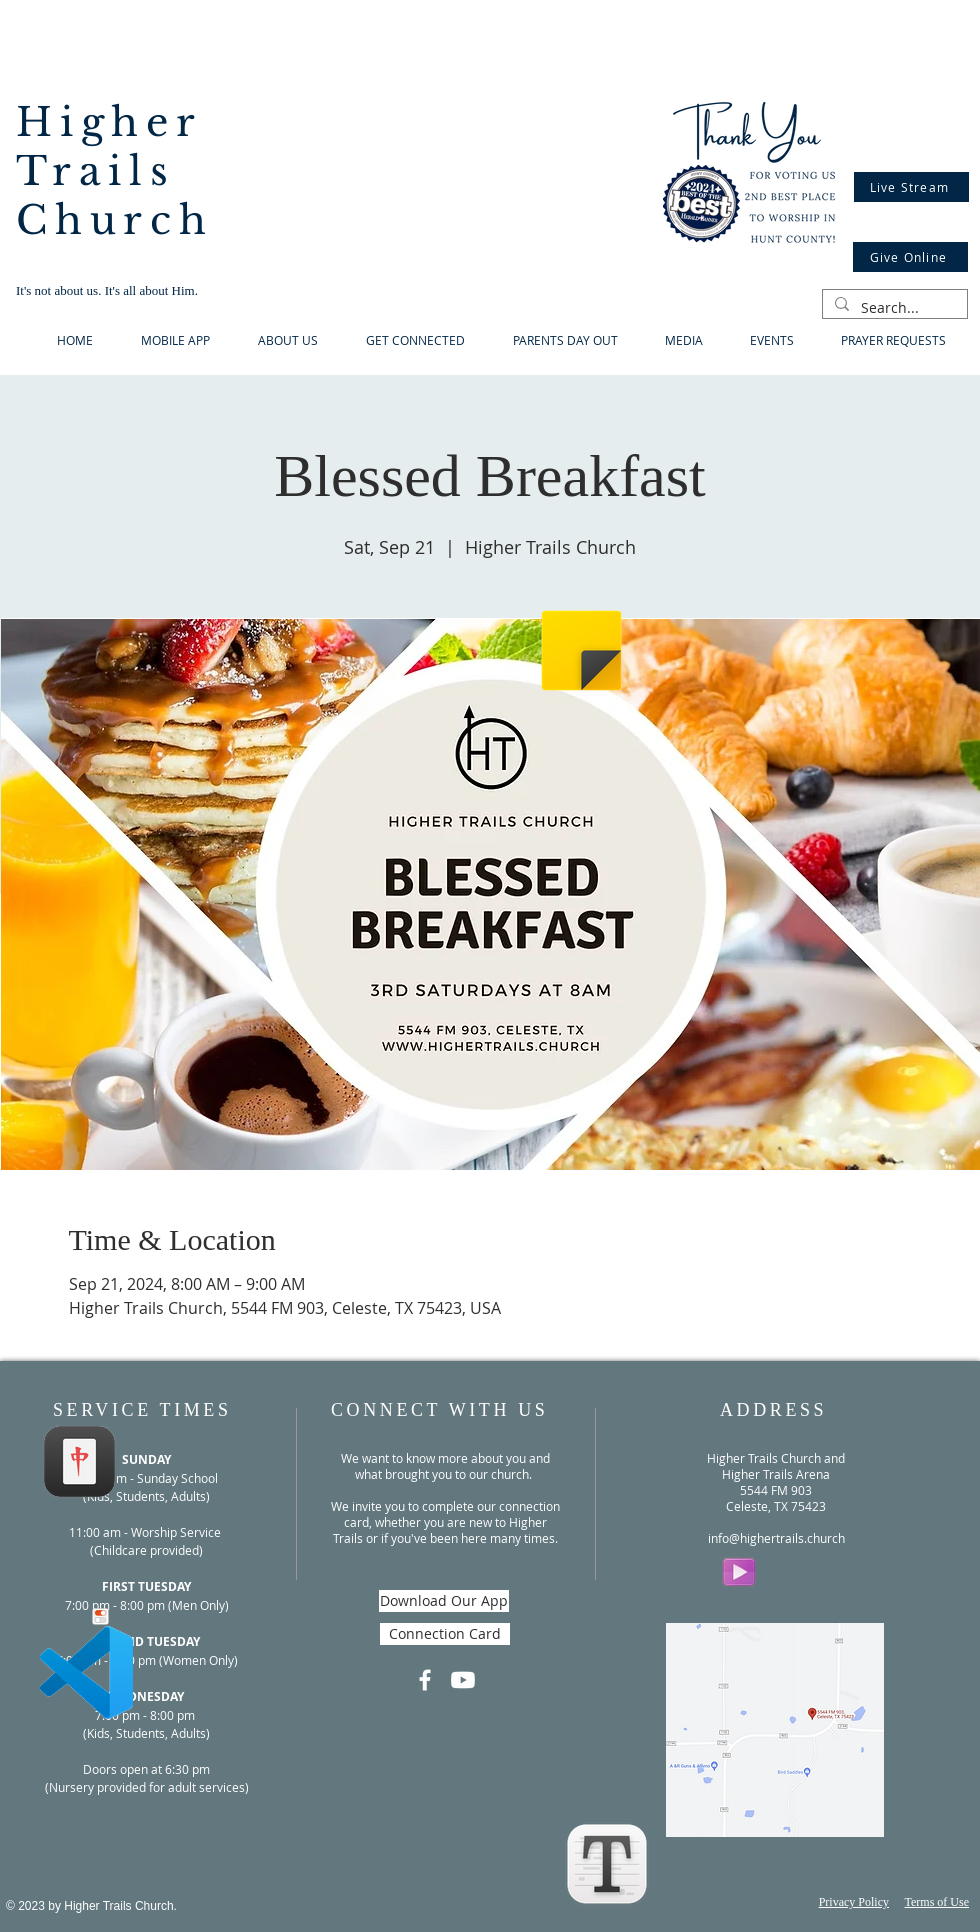 This screenshot has width=980, height=1932. I want to click on open visual studio code application, so click(86, 1672).